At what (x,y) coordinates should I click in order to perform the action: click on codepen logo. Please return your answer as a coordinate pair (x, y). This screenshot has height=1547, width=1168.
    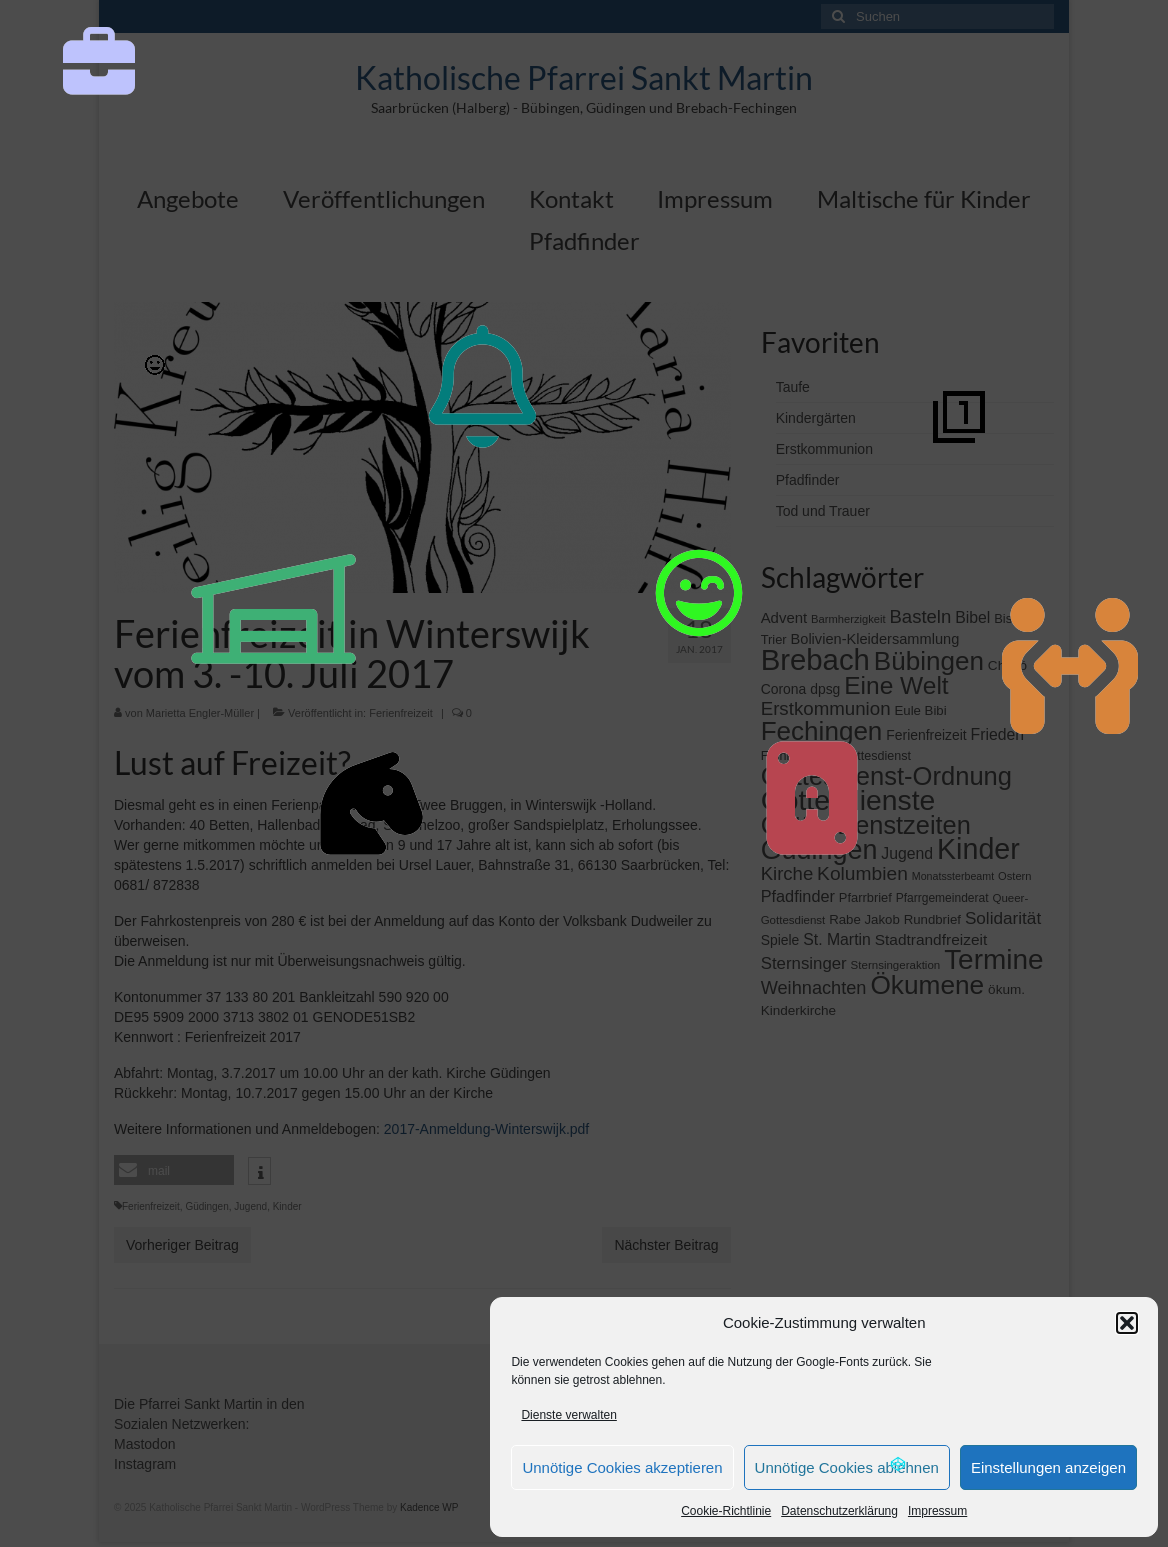
    Looking at the image, I should click on (898, 1464).